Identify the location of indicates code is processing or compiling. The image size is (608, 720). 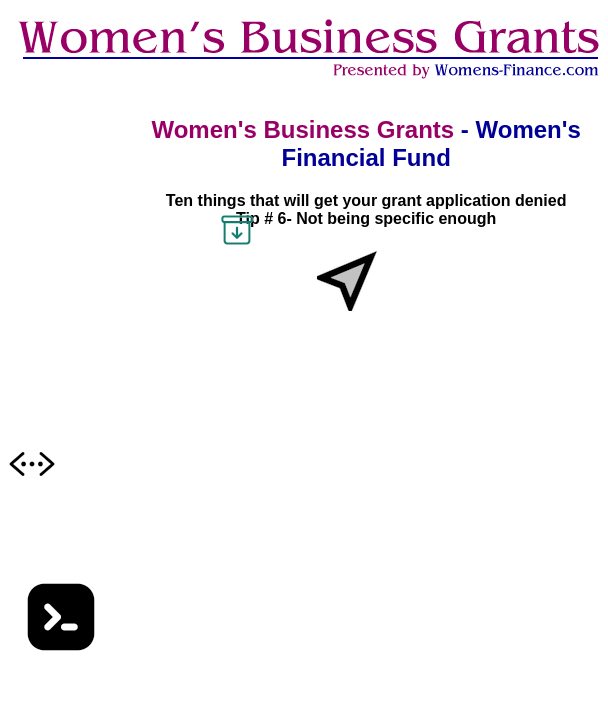
(32, 464).